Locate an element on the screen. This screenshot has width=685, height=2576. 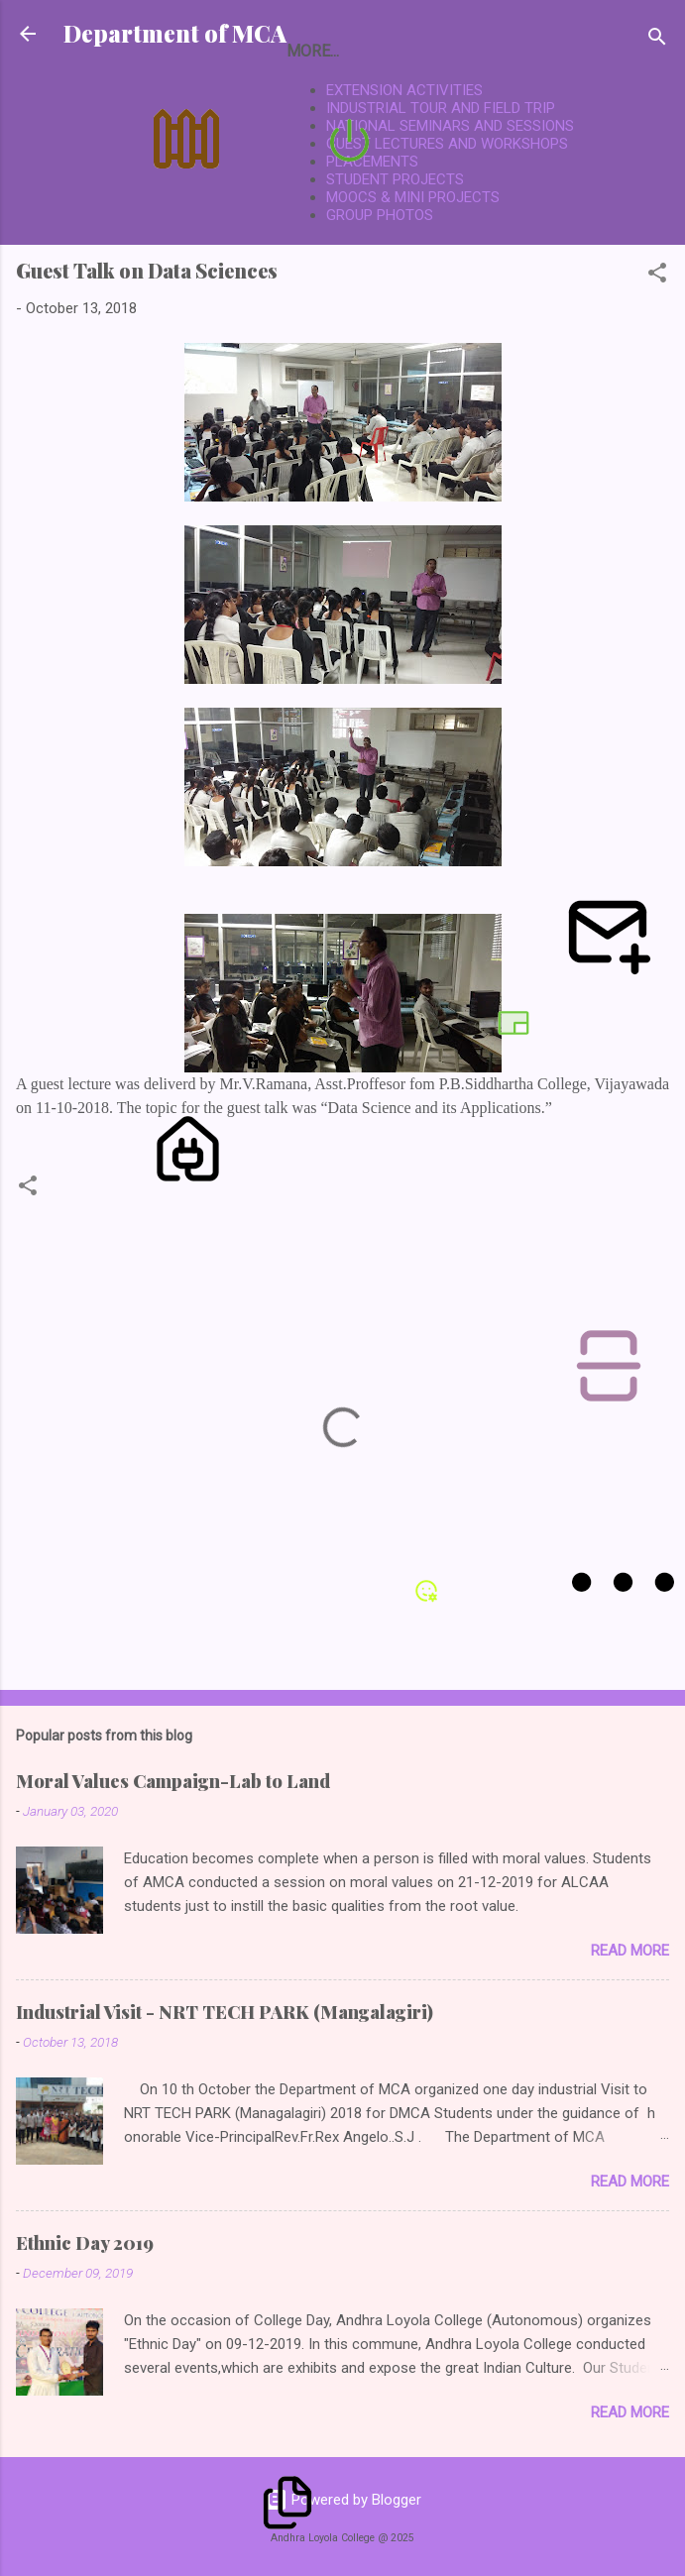
access more options or actions is located at coordinates (623, 1585).